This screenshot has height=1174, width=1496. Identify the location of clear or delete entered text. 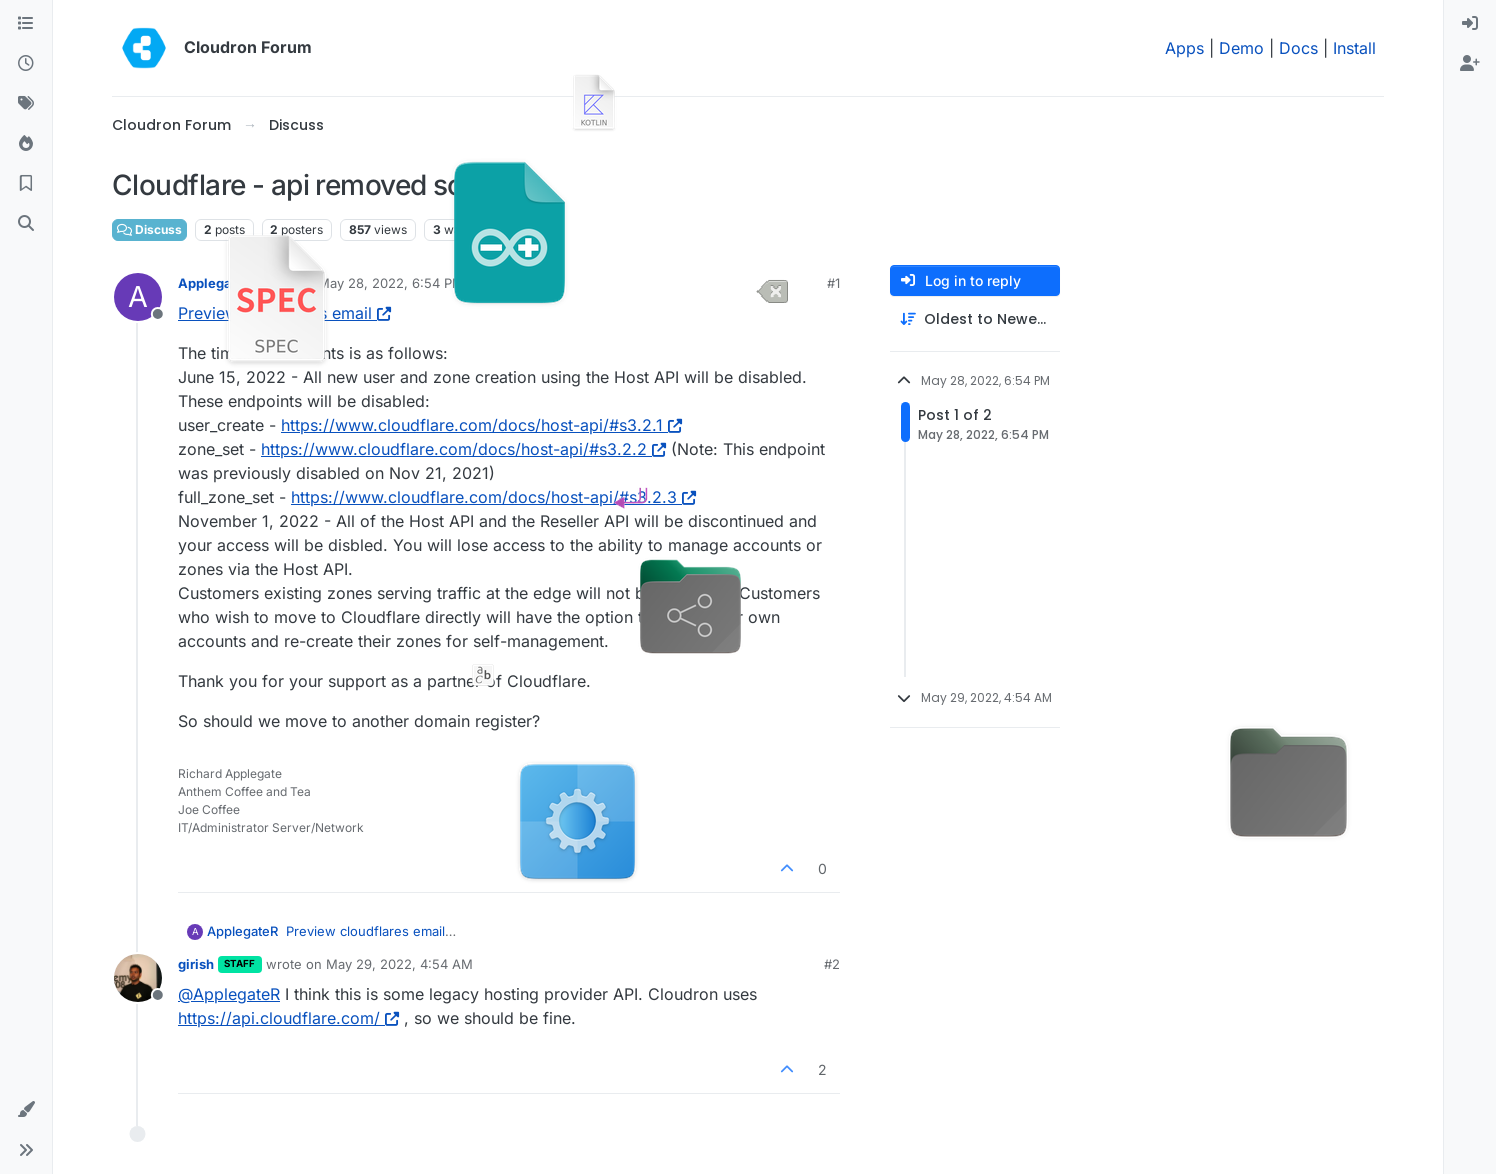
(771, 291).